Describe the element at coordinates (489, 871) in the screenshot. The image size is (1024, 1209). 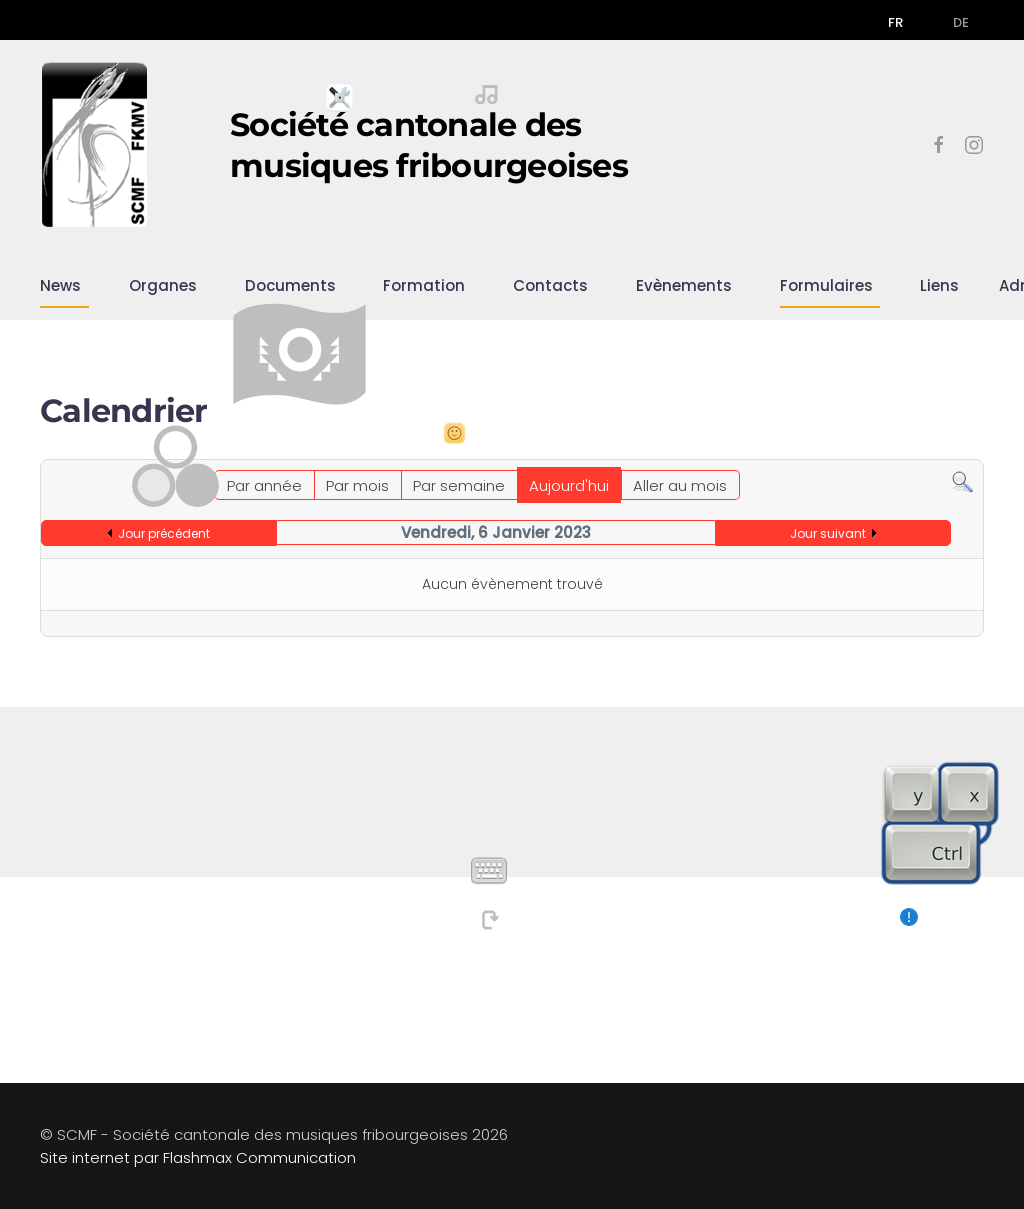
I see `access keyboard settings` at that location.